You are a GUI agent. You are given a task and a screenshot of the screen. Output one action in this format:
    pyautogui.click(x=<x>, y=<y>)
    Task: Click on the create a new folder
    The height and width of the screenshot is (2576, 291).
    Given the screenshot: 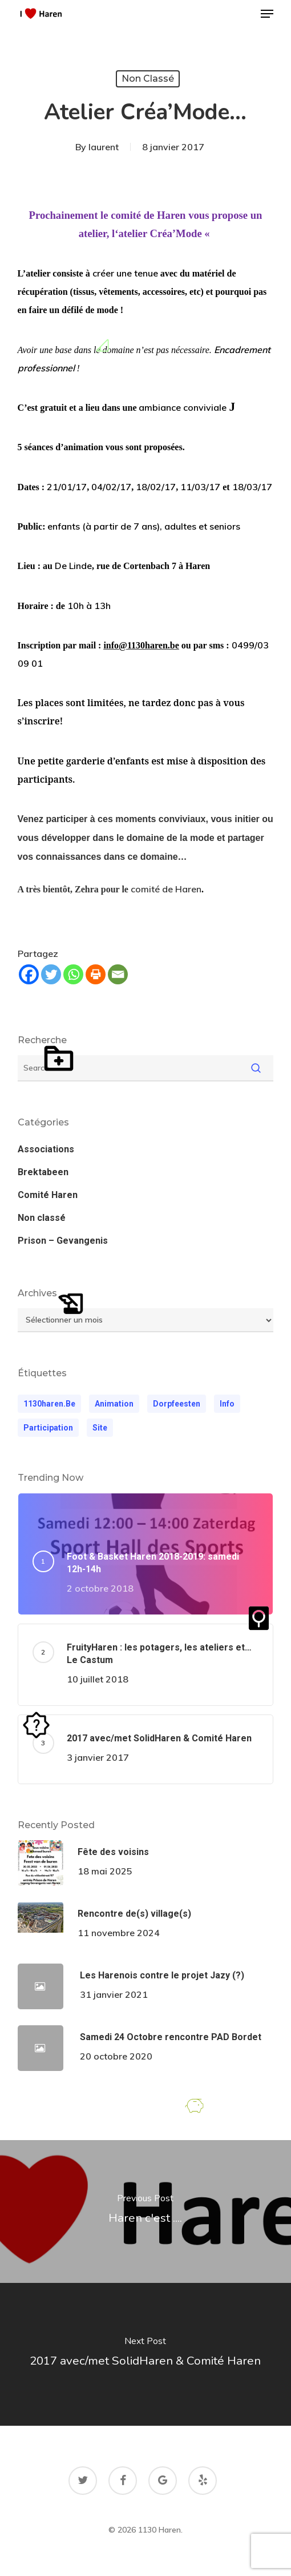 What is the action you would take?
    pyautogui.click(x=59, y=1059)
    